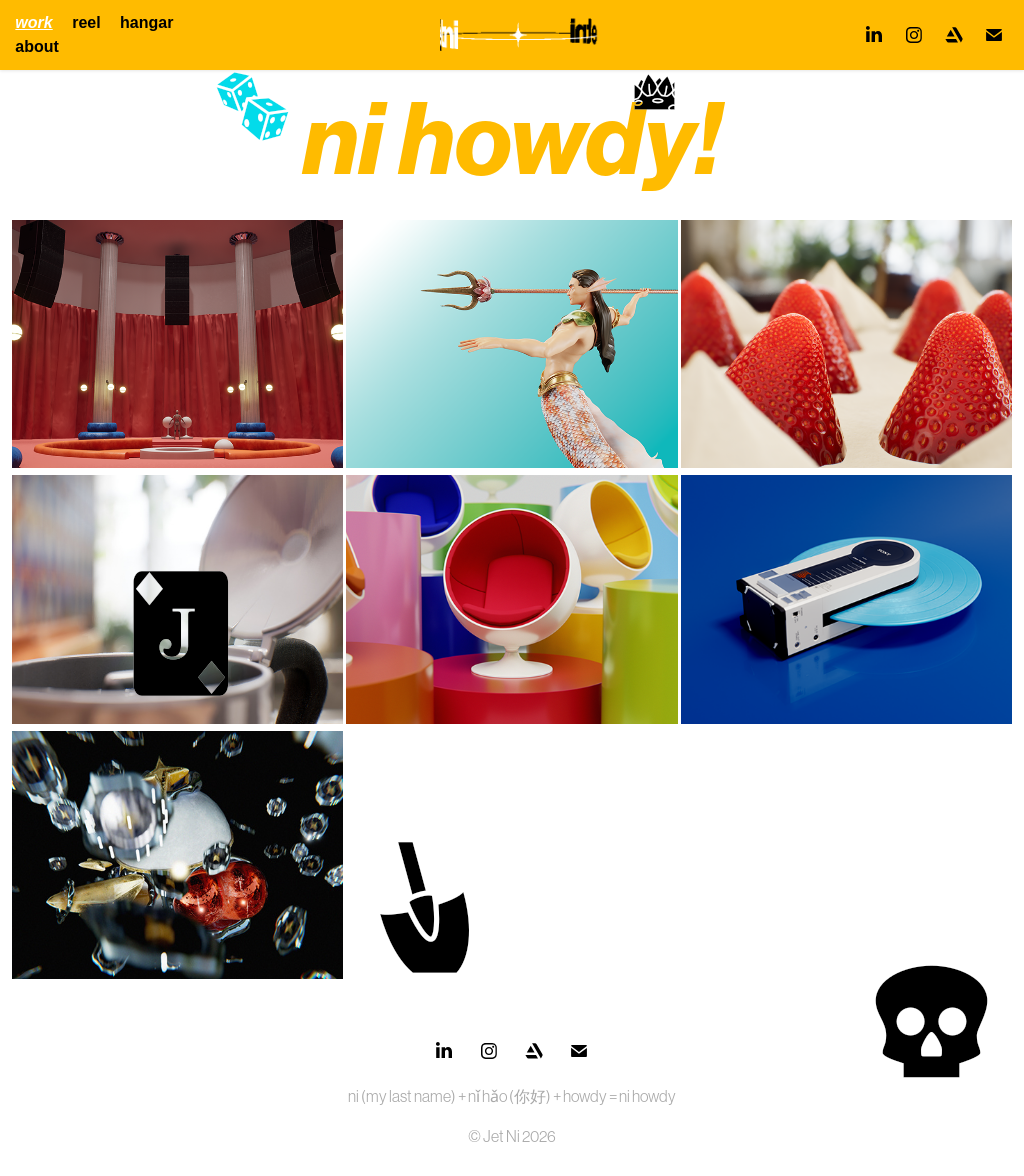  What do you see at coordinates (654, 89) in the screenshot?
I see `dinosaur or prehistoric content category` at bounding box center [654, 89].